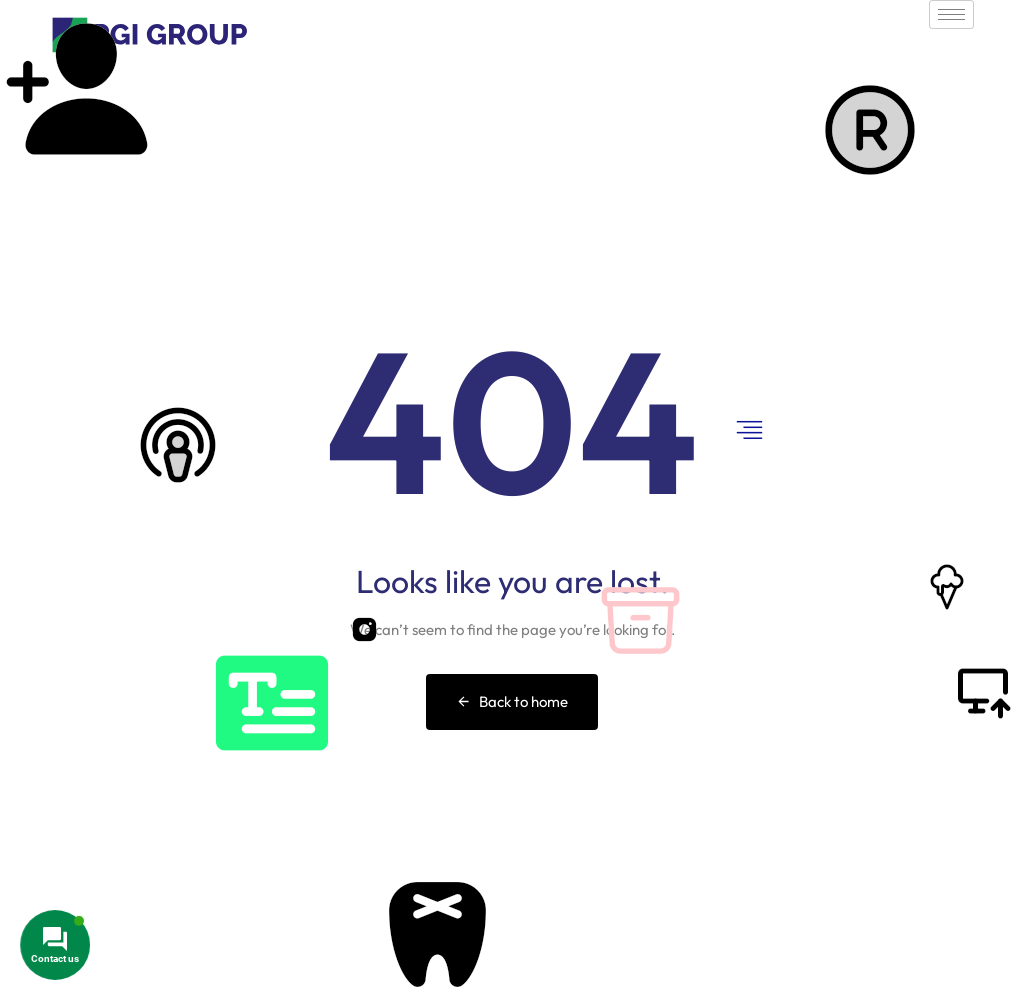 The image size is (1024, 1000). What do you see at coordinates (983, 691) in the screenshot?
I see `upload content to desktop` at bounding box center [983, 691].